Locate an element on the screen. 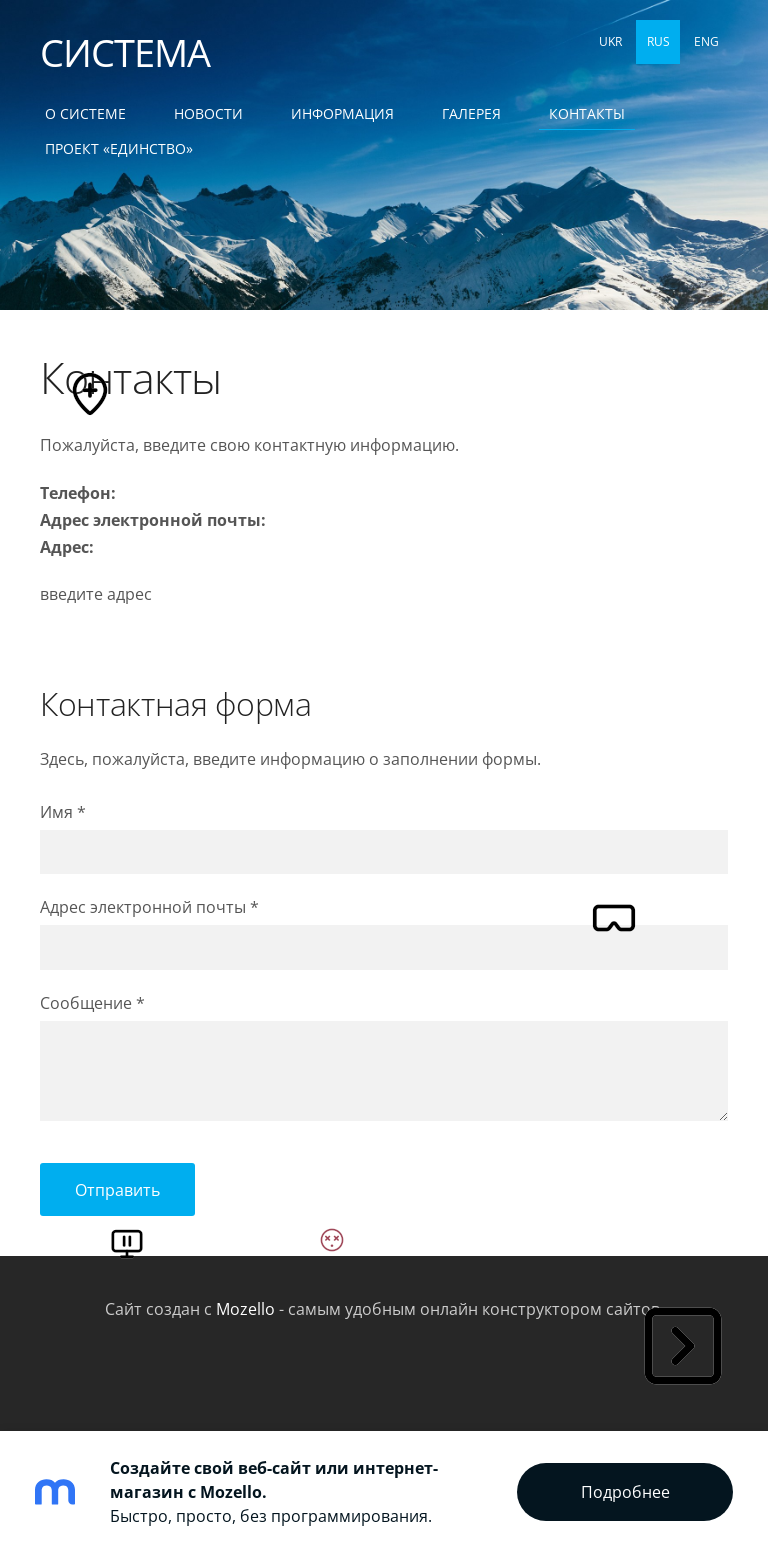 This screenshot has height=1553, width=768. access virtual reality or VR mode is located at coordinates (614, 918).